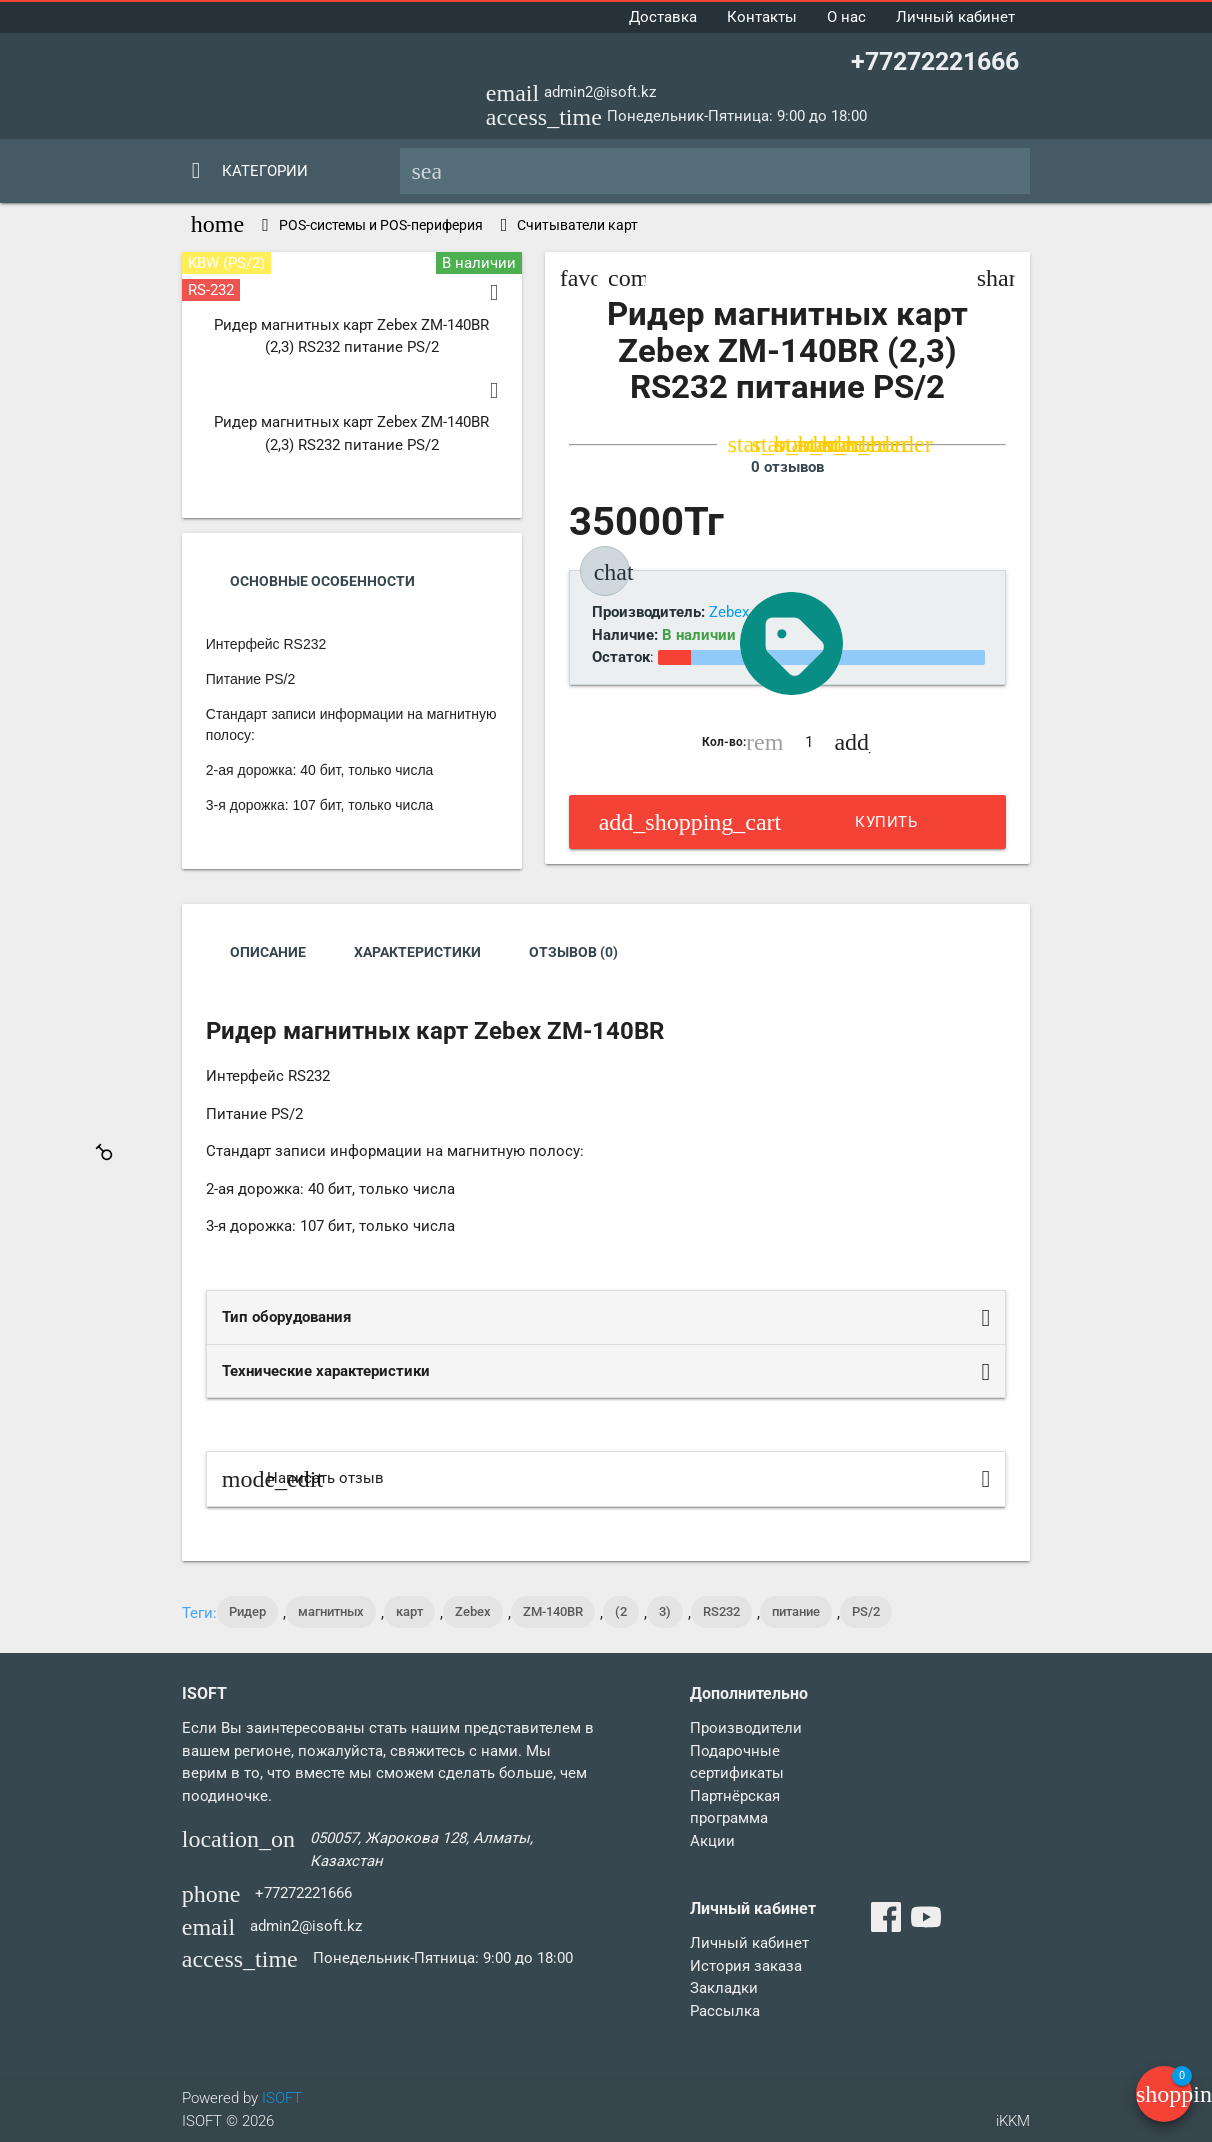 This screenshot has height=2142, width=1212. What do you see at coordinates (104, 1152) in the screenshot?
I see `indicates travesti gender identity` at bounding box center [104, 1152].